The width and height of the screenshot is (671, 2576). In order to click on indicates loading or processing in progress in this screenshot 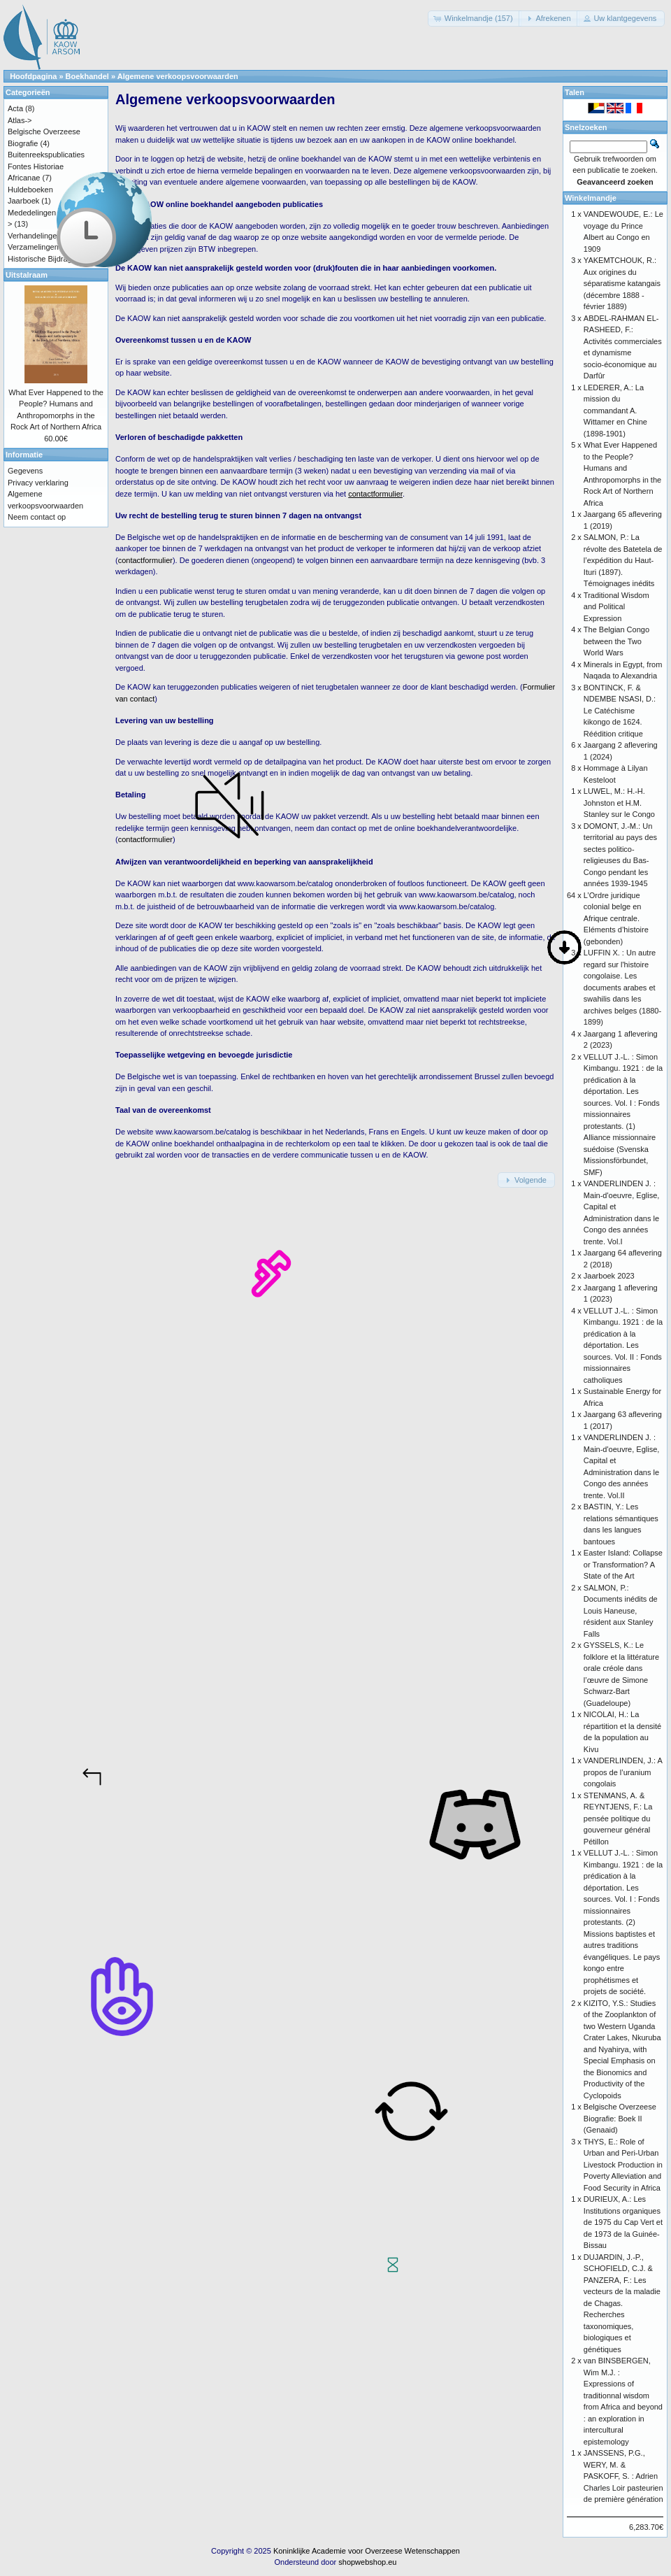, I will do `click(393, 2265)`.